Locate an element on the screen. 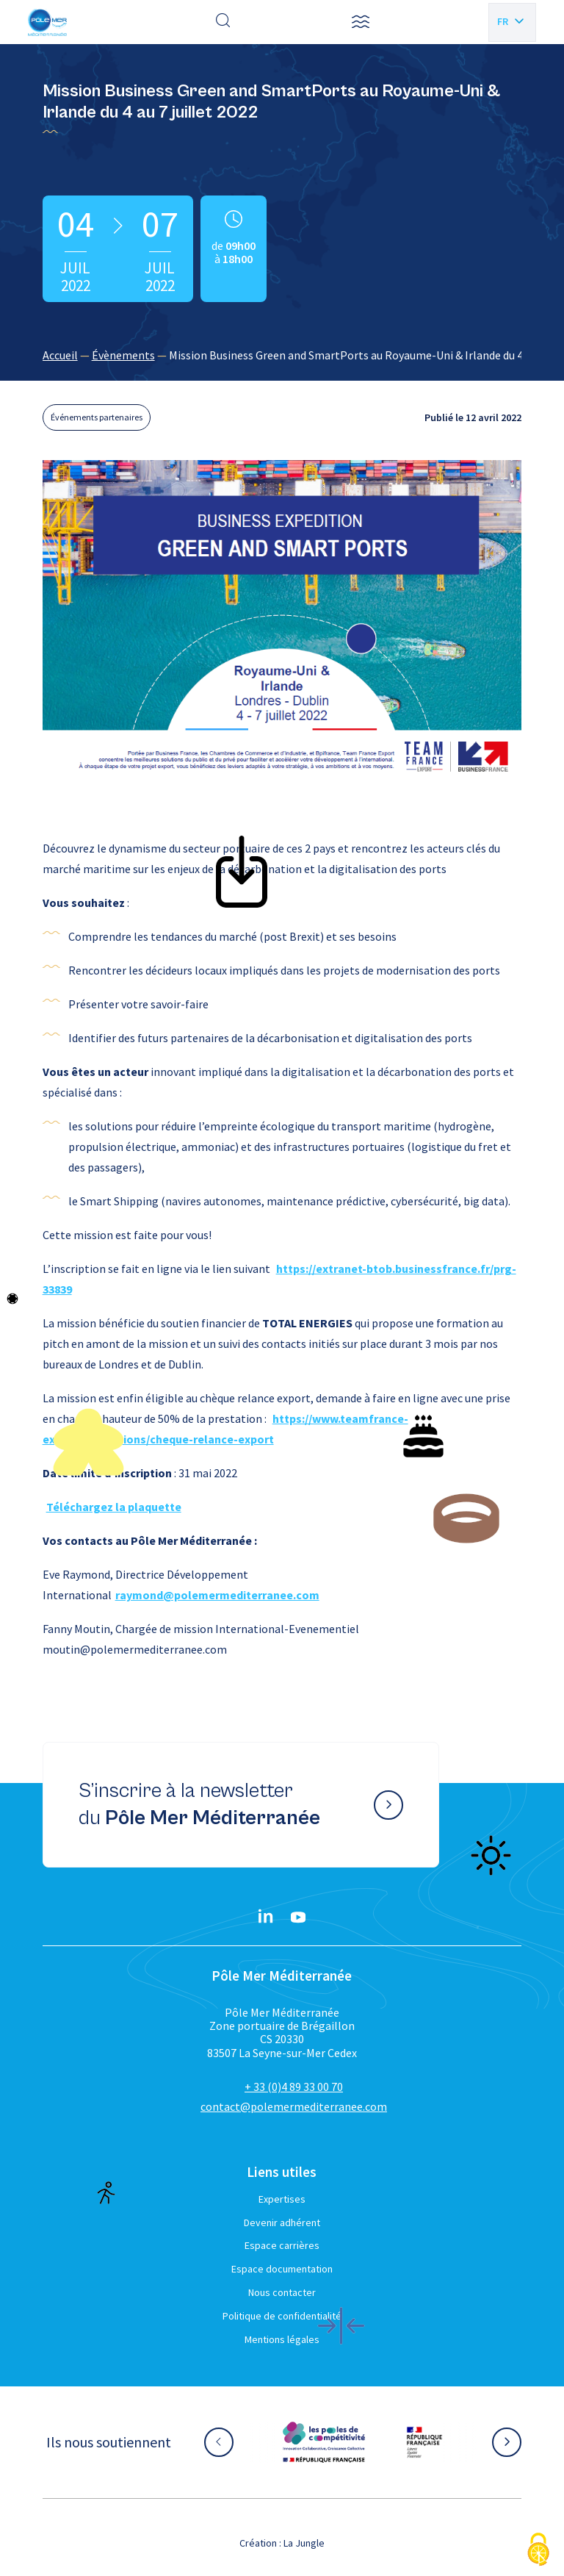 This screenshot has height=2576, width=564. view birthday or celebration notifications is located at coordinates (423, 1435).